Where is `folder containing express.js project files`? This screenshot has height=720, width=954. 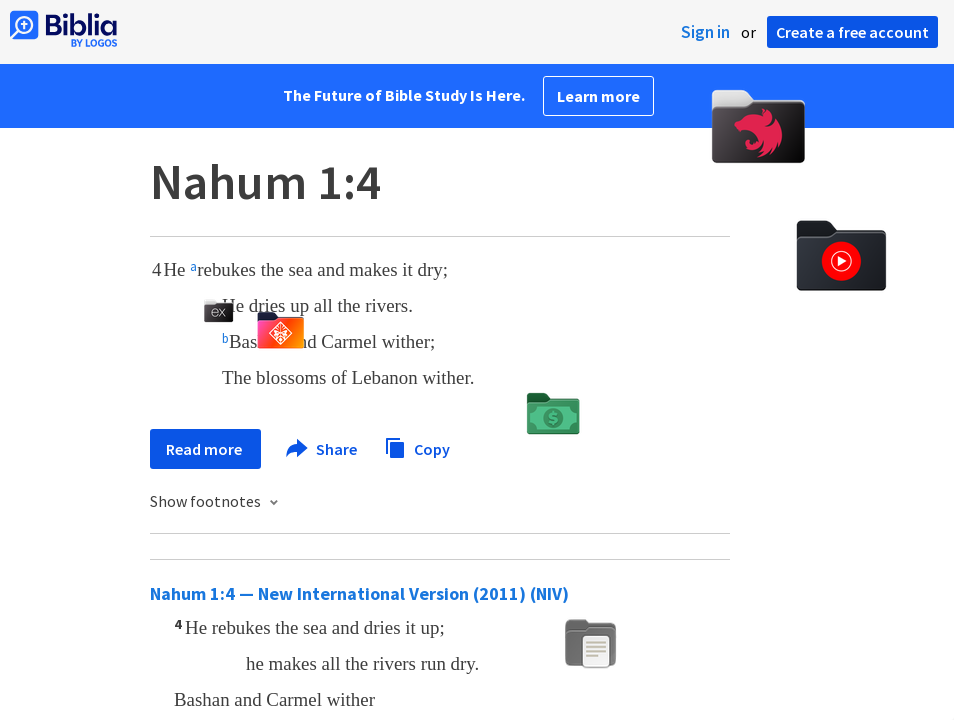
folder containing express.js project files is located at coordinates (218, 311).